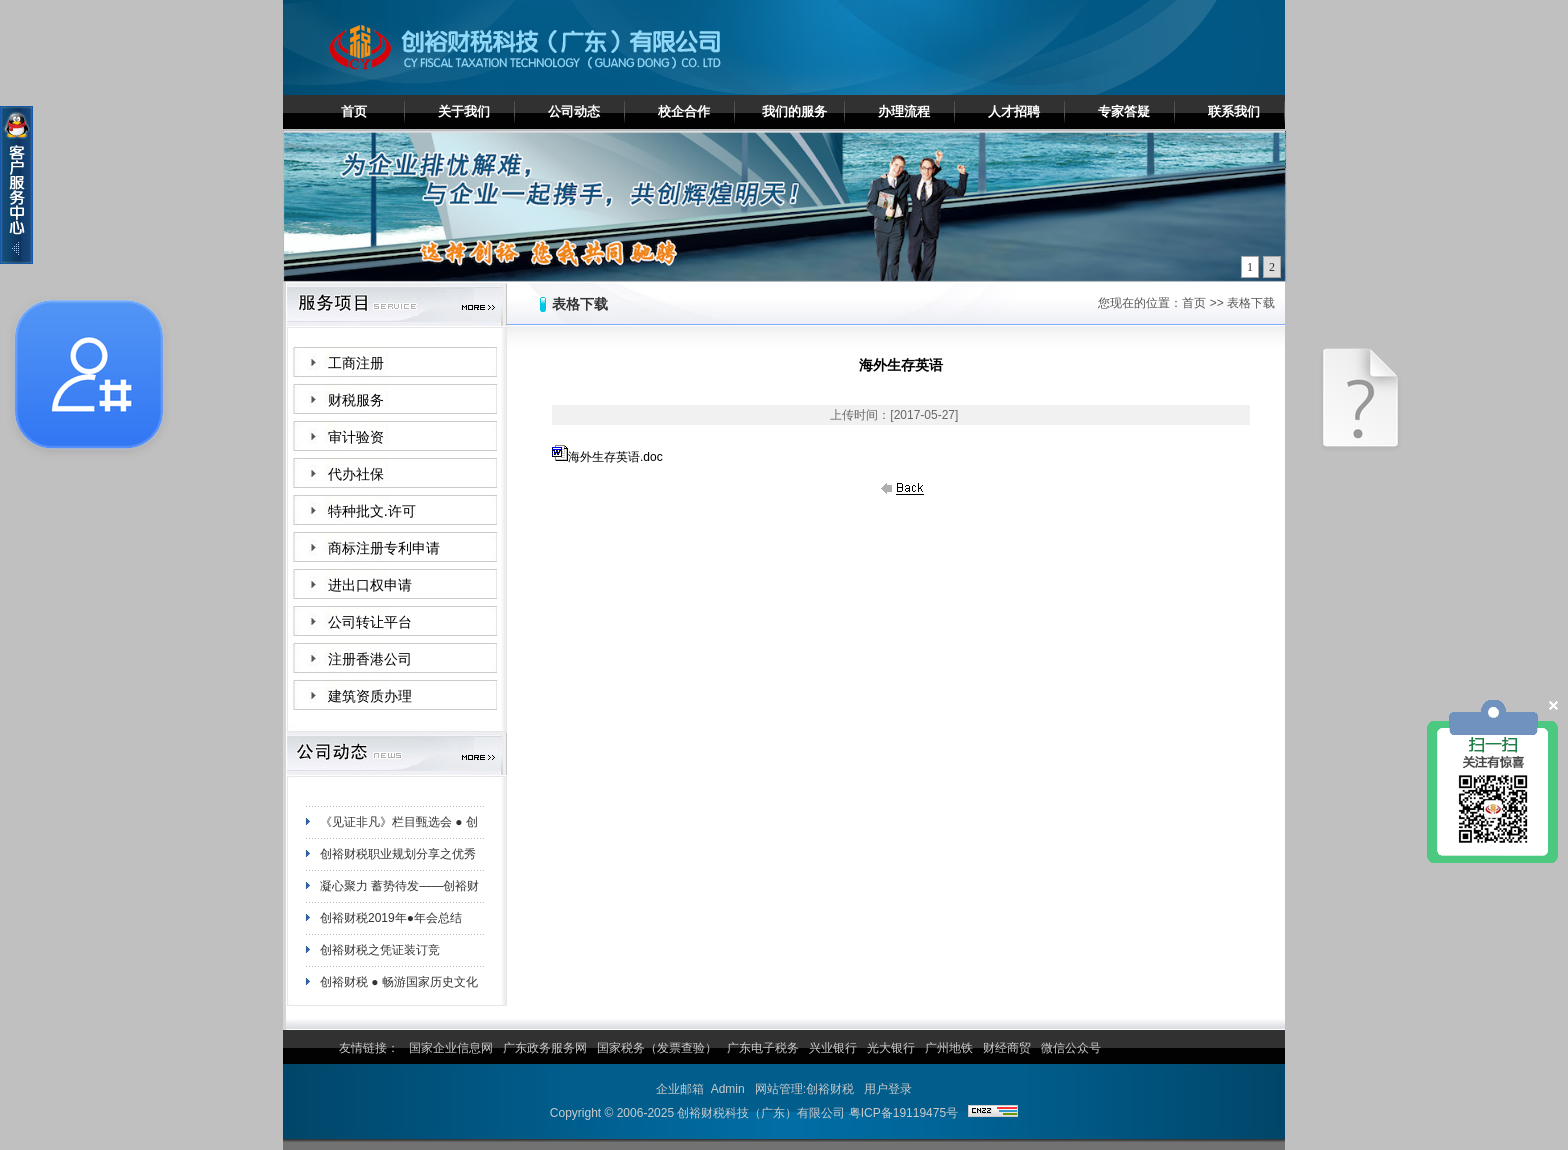 The image size is (1568, 1150). Describe the element at coordinates (1360, 399) in the screenshot. I see `indicates an unrecognized file type` at that location.